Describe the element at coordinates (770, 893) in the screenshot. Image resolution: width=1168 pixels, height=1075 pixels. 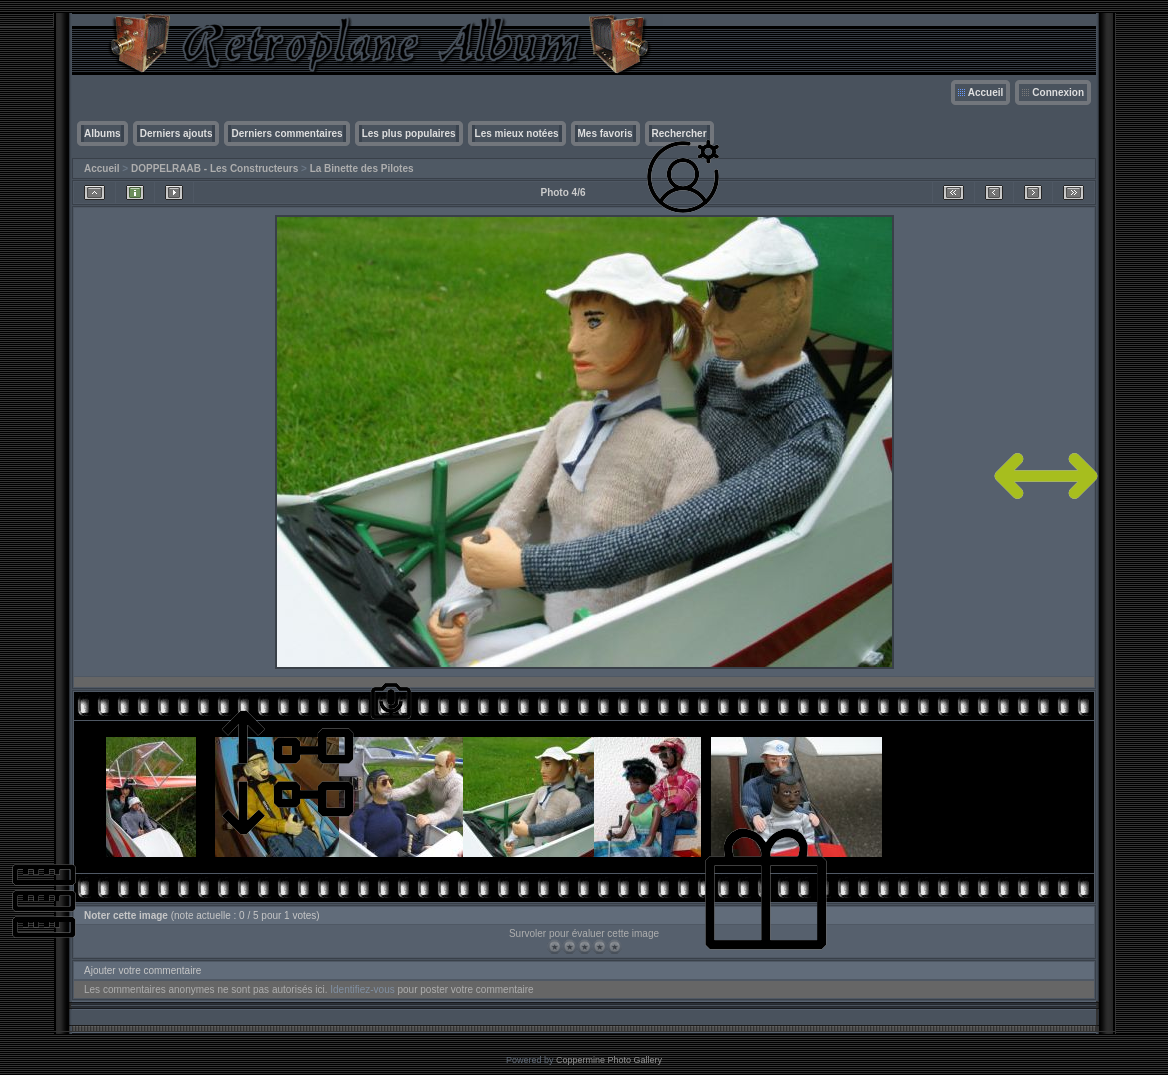
I see `access gifts or rewards` at that location.